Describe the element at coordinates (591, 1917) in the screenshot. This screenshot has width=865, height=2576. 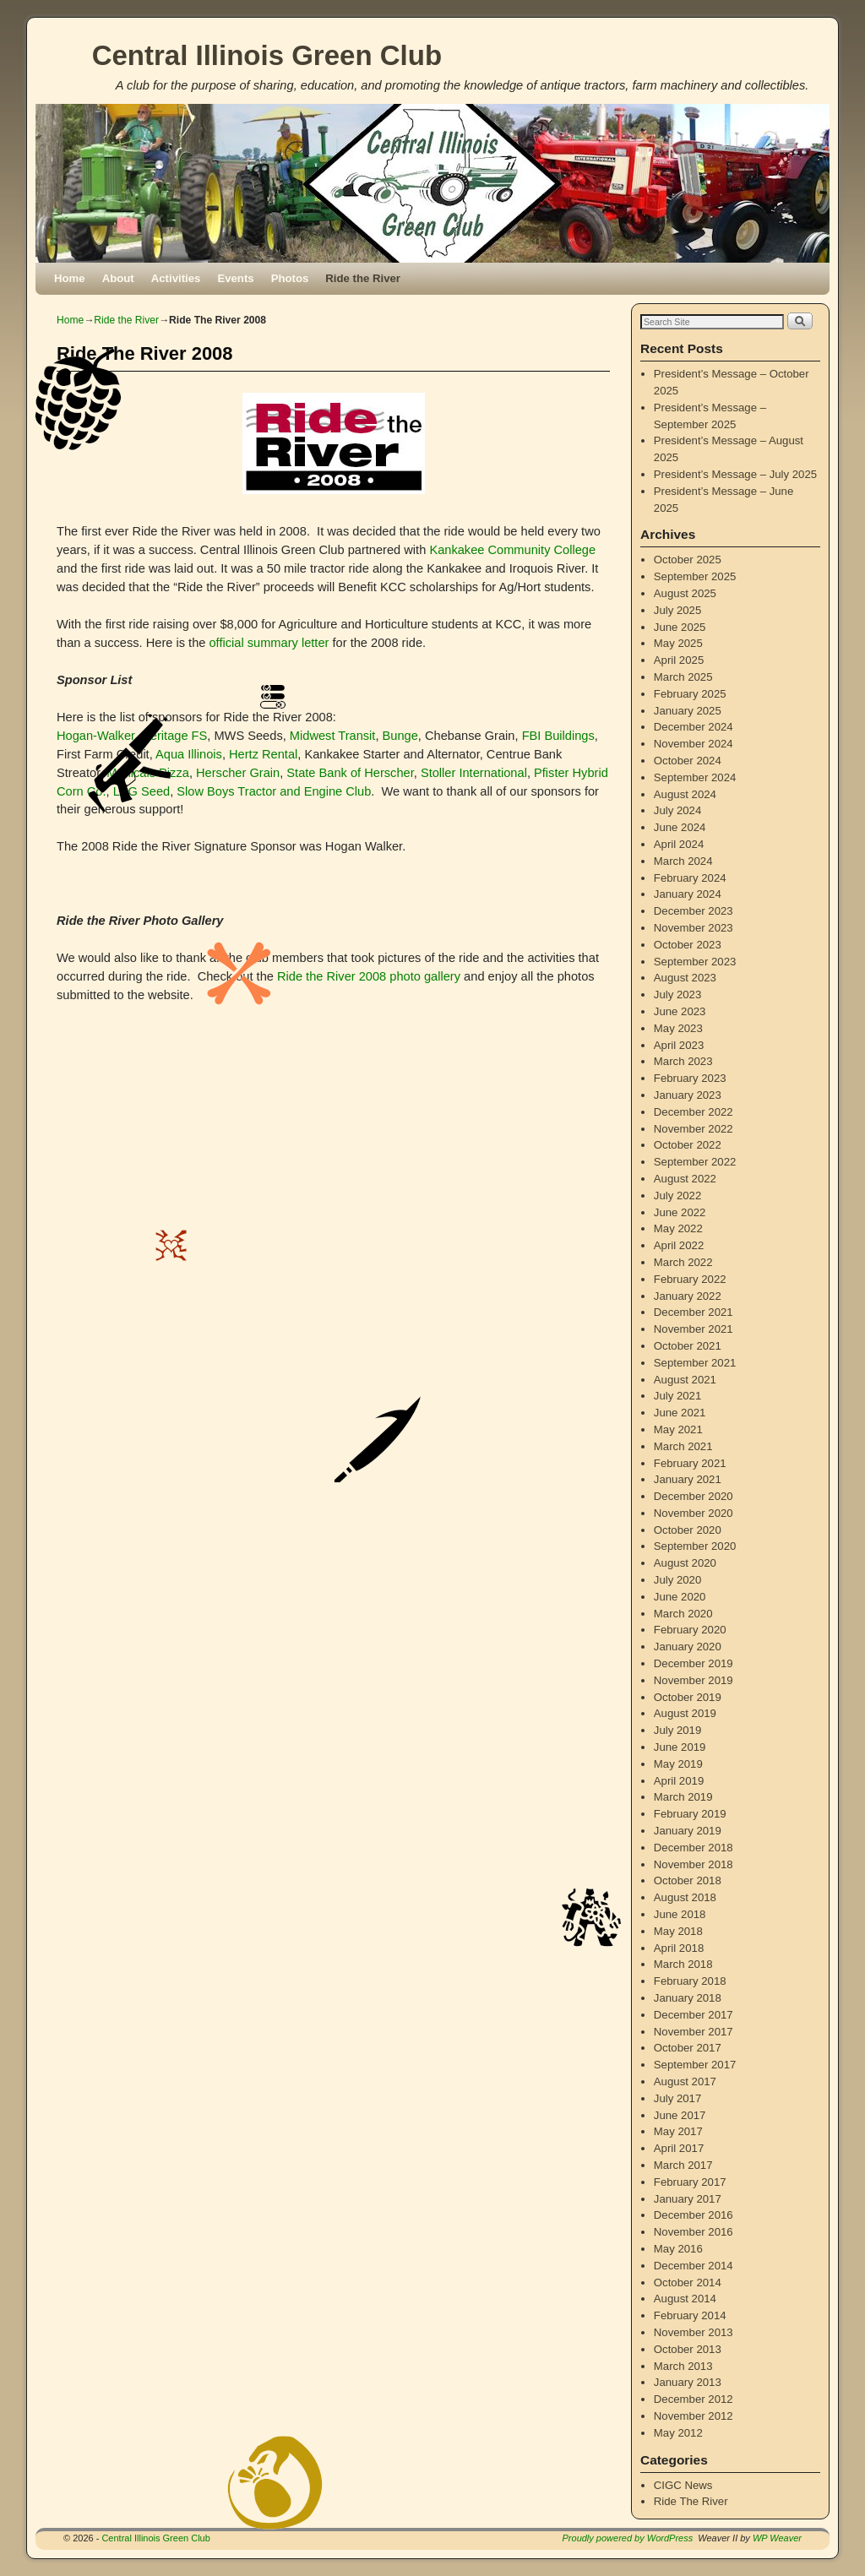
I see `select shambling mound creature or enemy type` at that location.